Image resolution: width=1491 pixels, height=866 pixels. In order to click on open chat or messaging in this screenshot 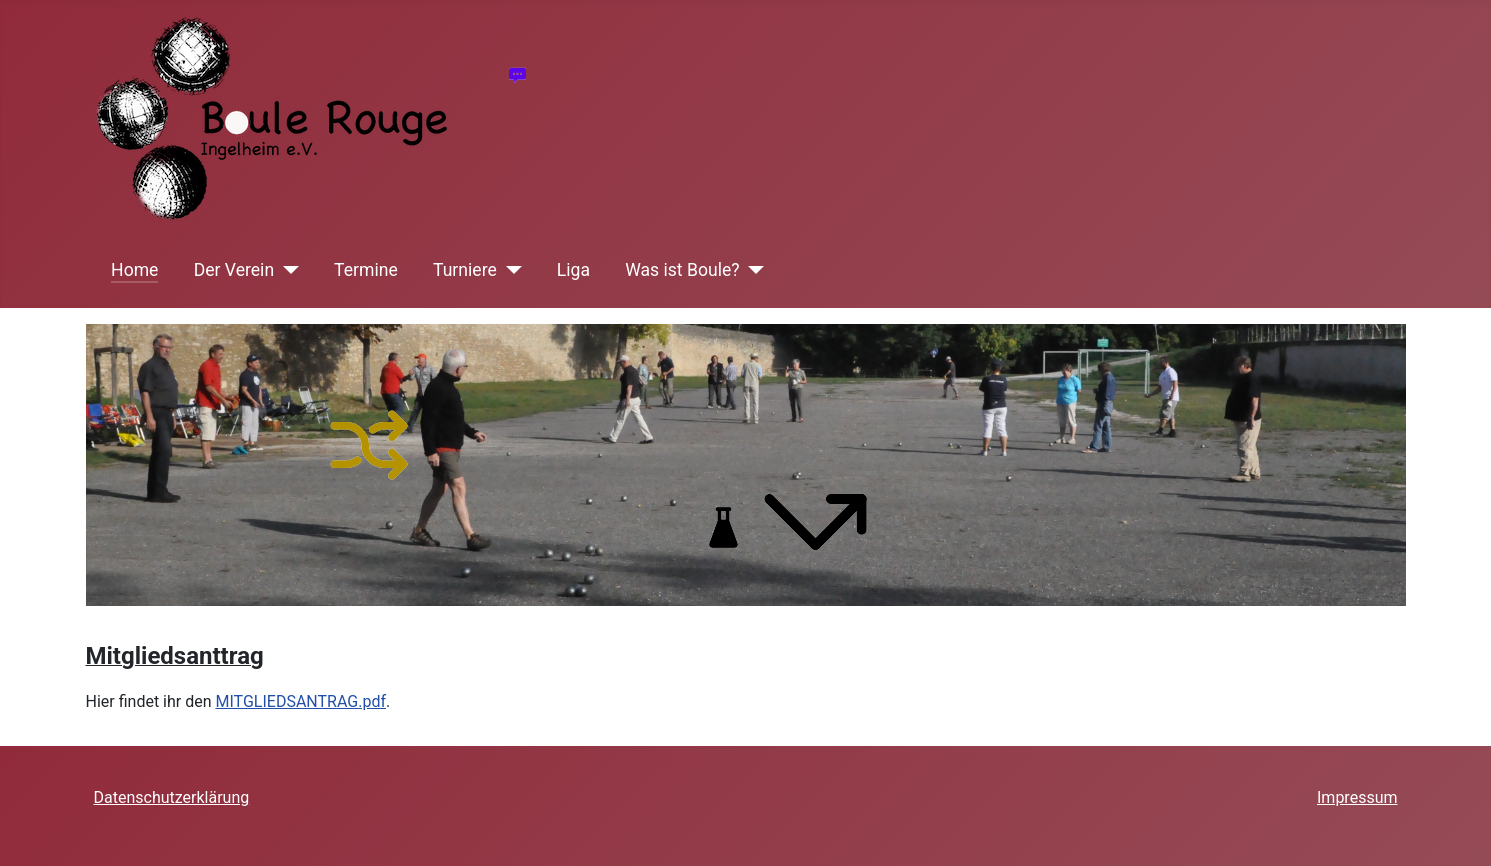, I will do `click(517, 75)`.